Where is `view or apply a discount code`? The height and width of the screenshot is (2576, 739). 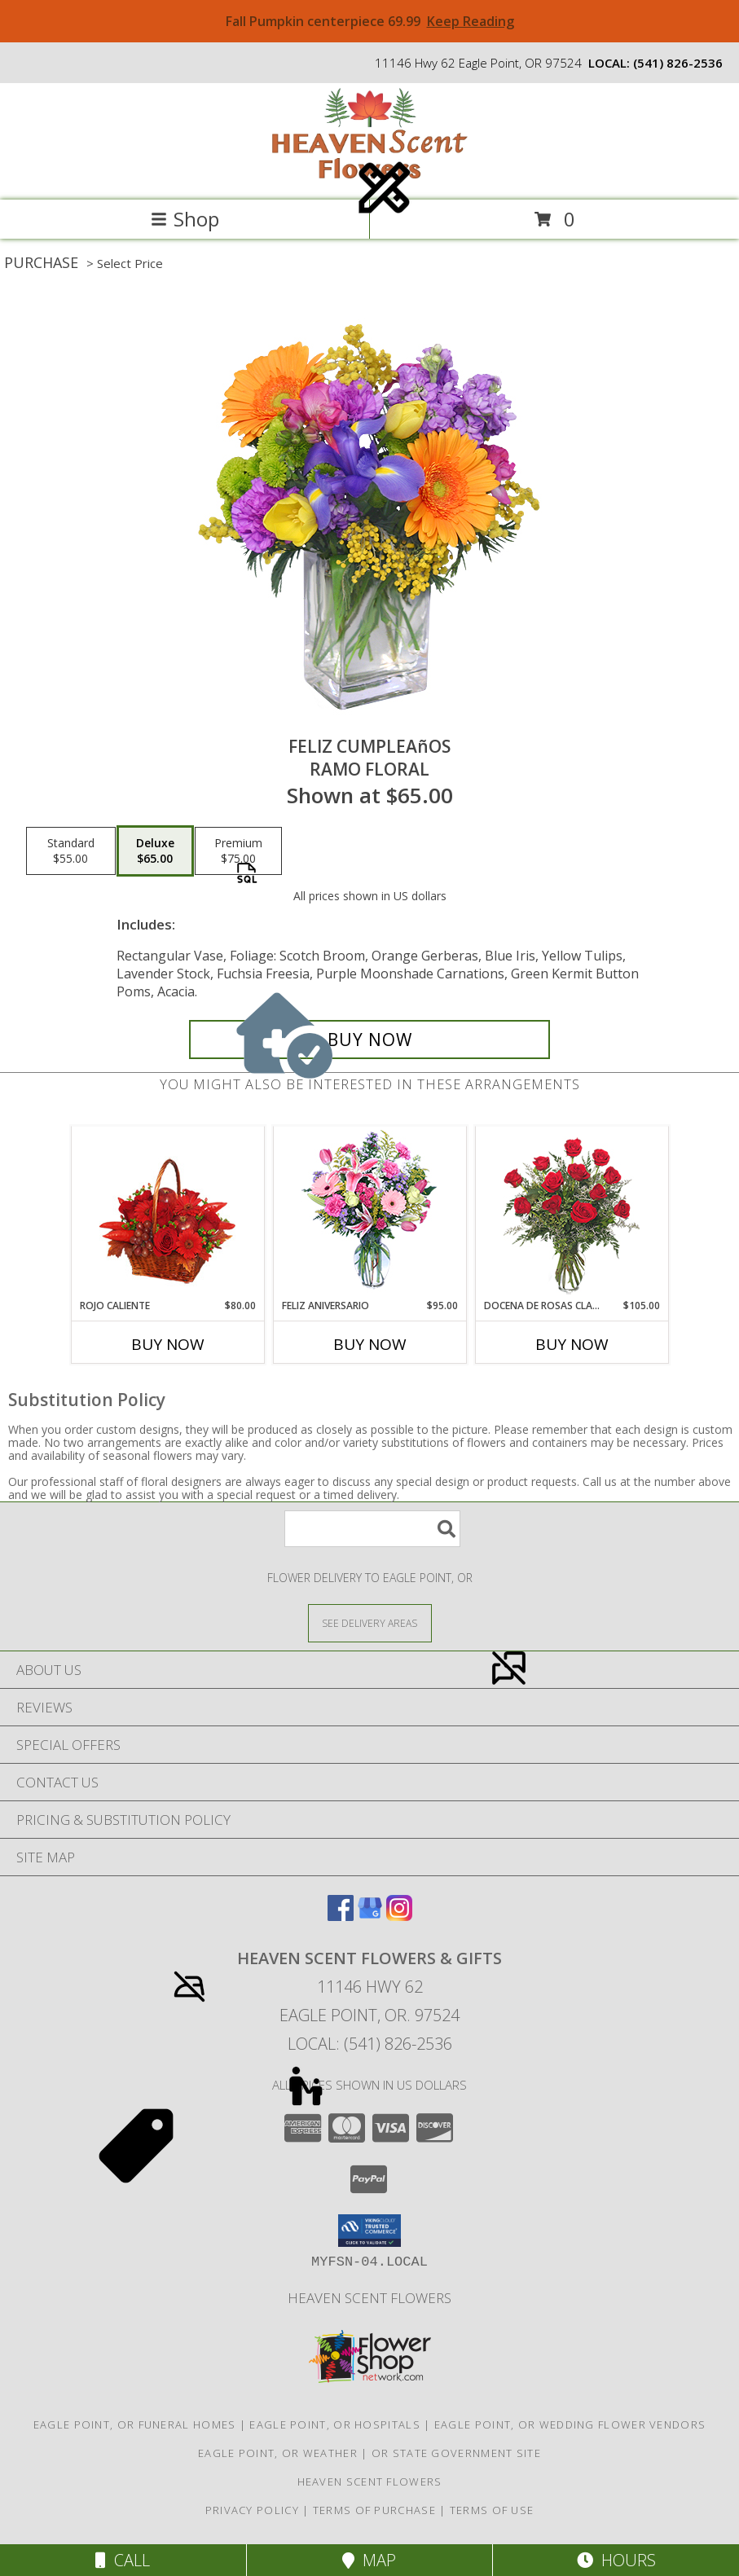 view or apply a discount code is located at coordinates (136, 2146).